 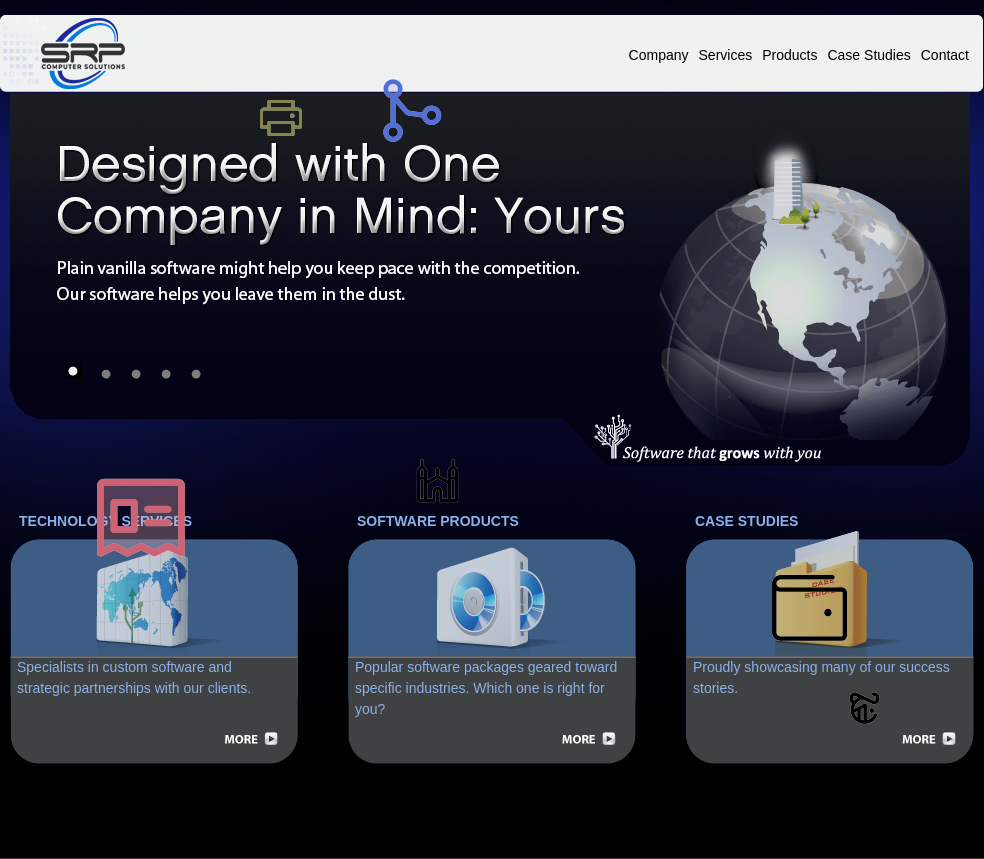 What do you see at coordinates (437, 481) in the screenshot?
I see `locate nearby synagogues on a map` at bounding box center [437, 481].